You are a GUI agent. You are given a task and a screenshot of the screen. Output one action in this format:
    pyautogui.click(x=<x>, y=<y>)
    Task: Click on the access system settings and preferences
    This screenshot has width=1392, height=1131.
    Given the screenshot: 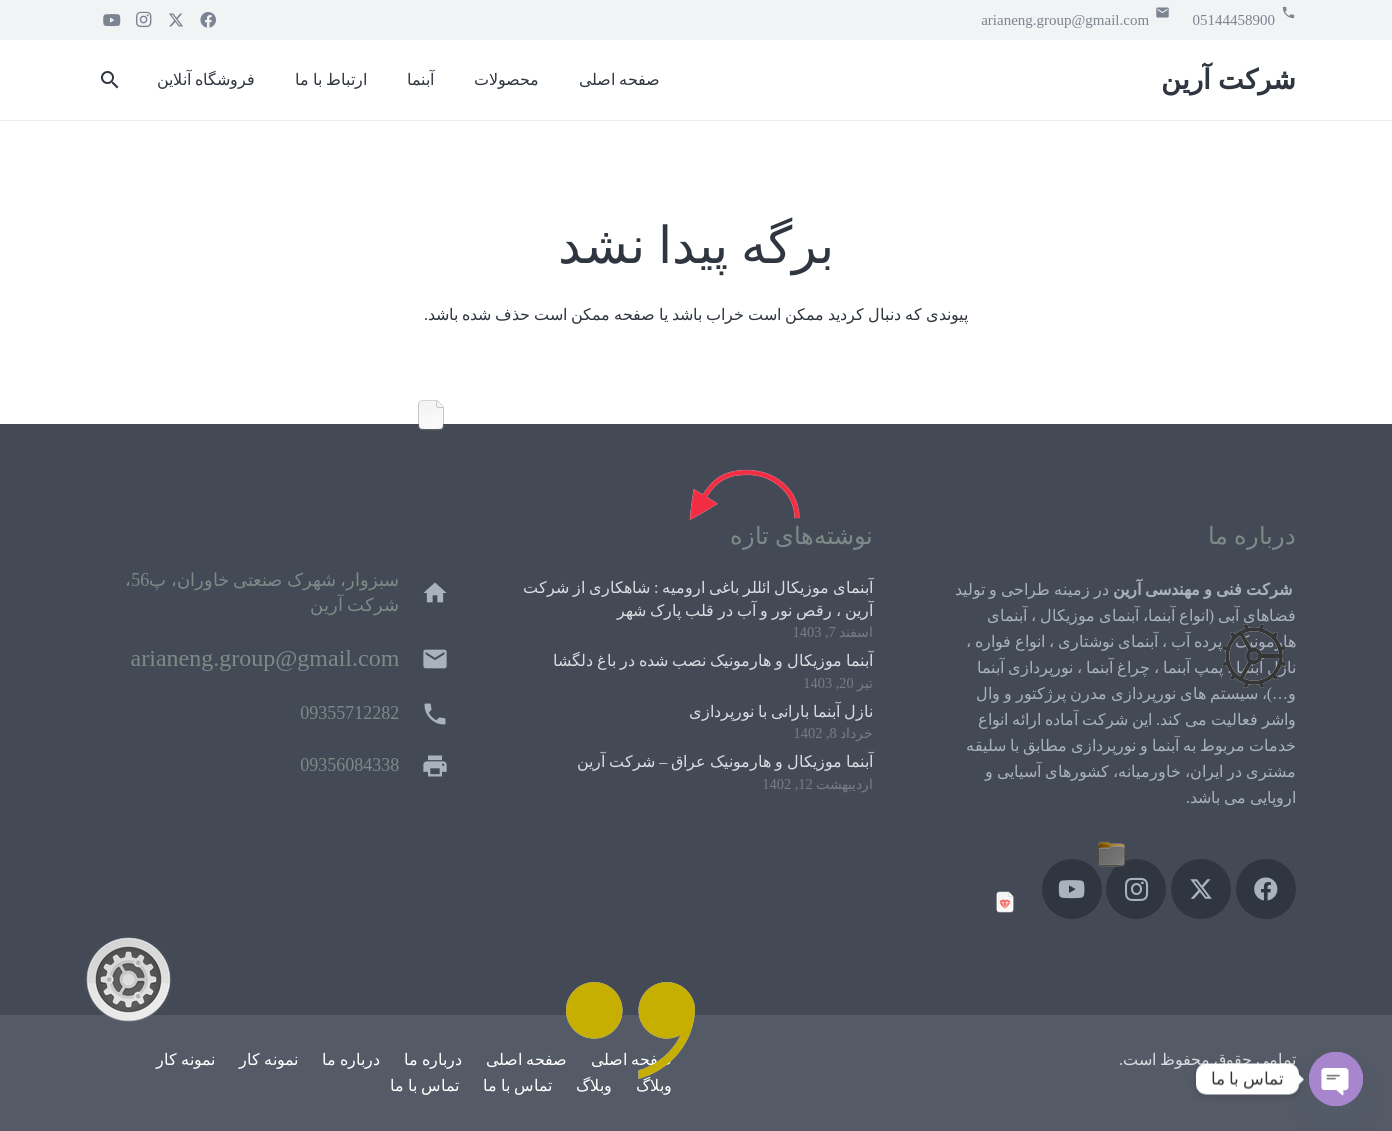 What is the action you would take?
    pyautogui.click(x=1254, y=656)
    